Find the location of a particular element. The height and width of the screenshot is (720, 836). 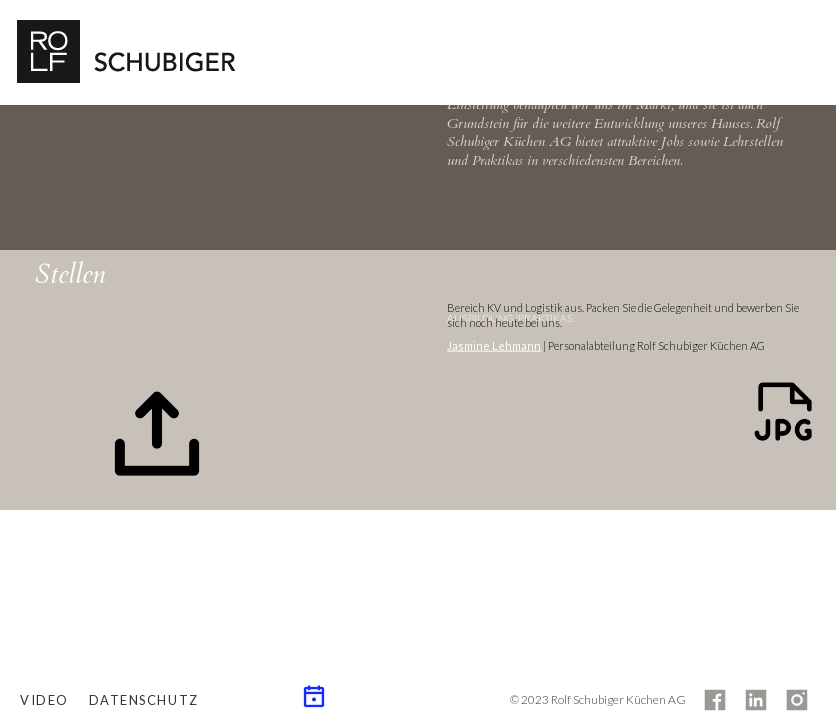

upload a file or document is located at coordinates (157, 437).